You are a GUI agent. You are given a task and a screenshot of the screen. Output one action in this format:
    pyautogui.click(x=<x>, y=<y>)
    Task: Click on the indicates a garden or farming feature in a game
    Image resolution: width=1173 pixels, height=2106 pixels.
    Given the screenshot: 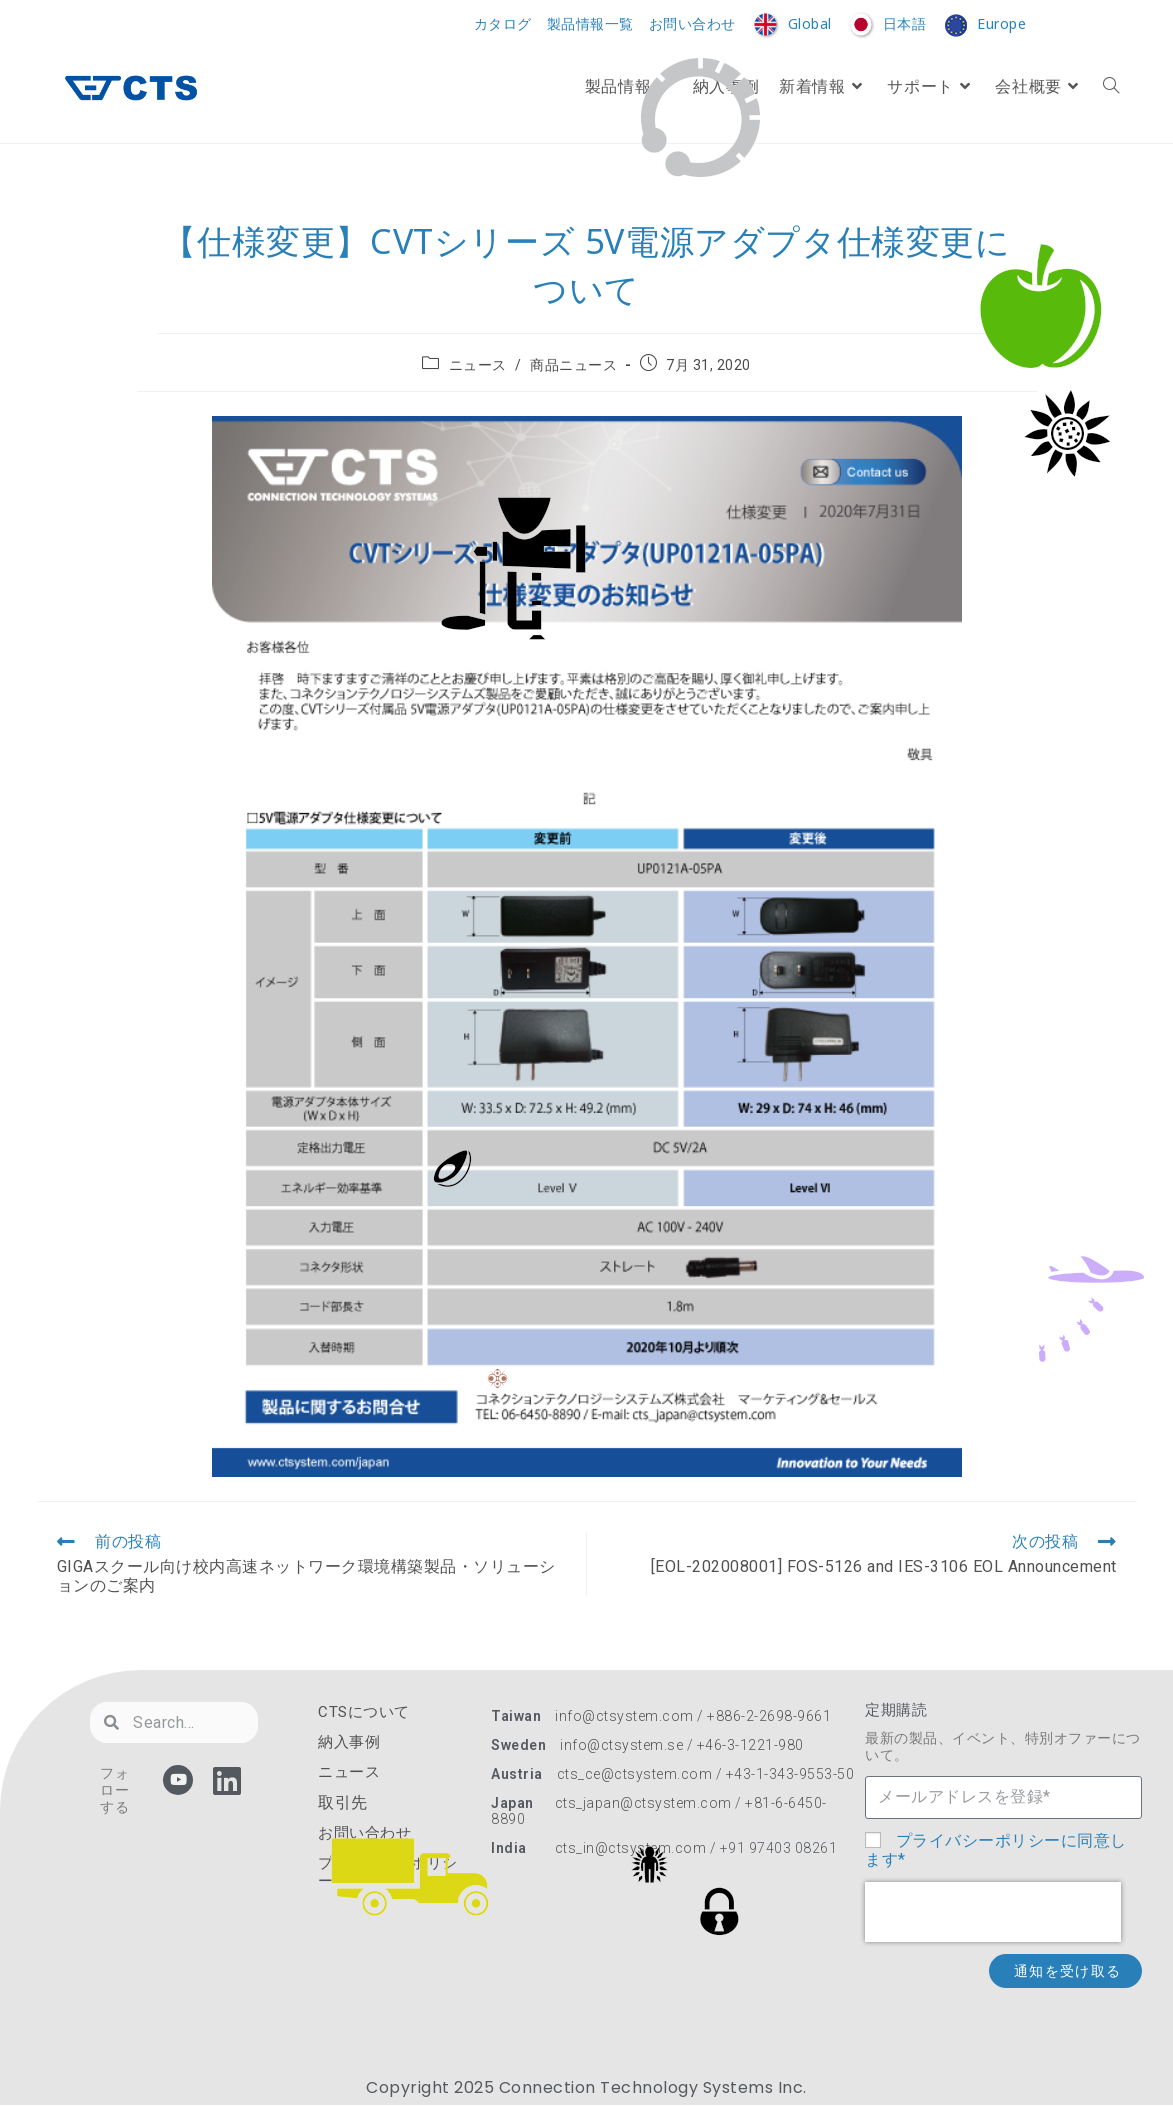 What is the action you would take?
    pyautogui.click(x=1067, y=433)
    